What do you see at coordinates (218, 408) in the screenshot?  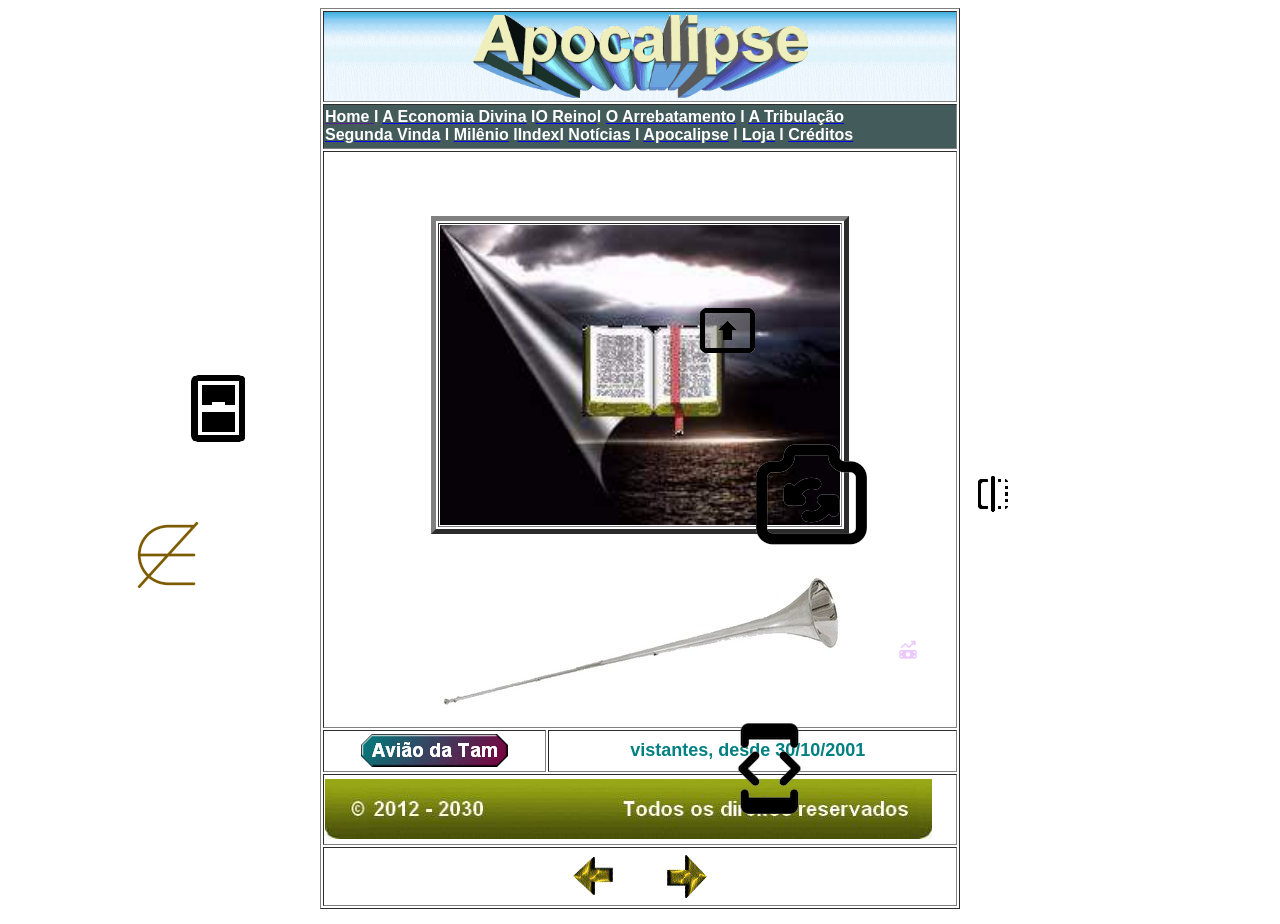 I see `view window sensor status` at bounding box center [218, 408].